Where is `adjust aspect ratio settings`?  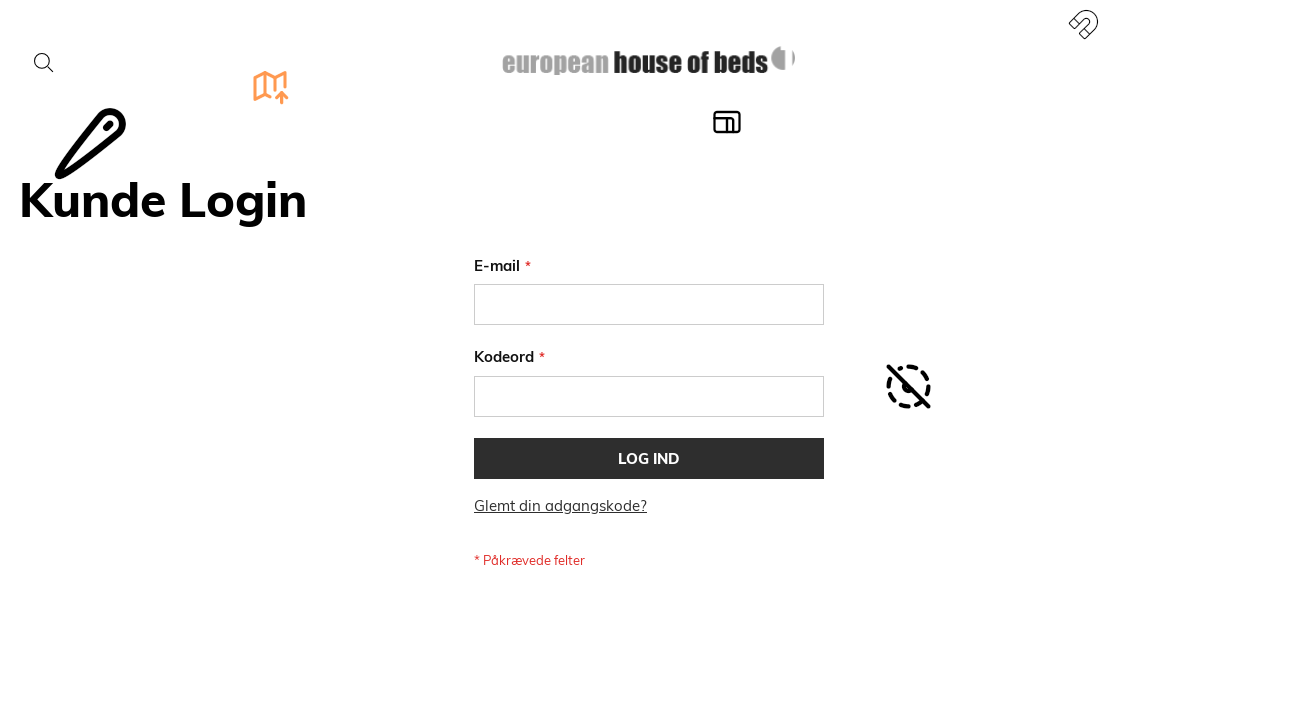
adjust aspect ratio settings is located at coordinates (727, 122).